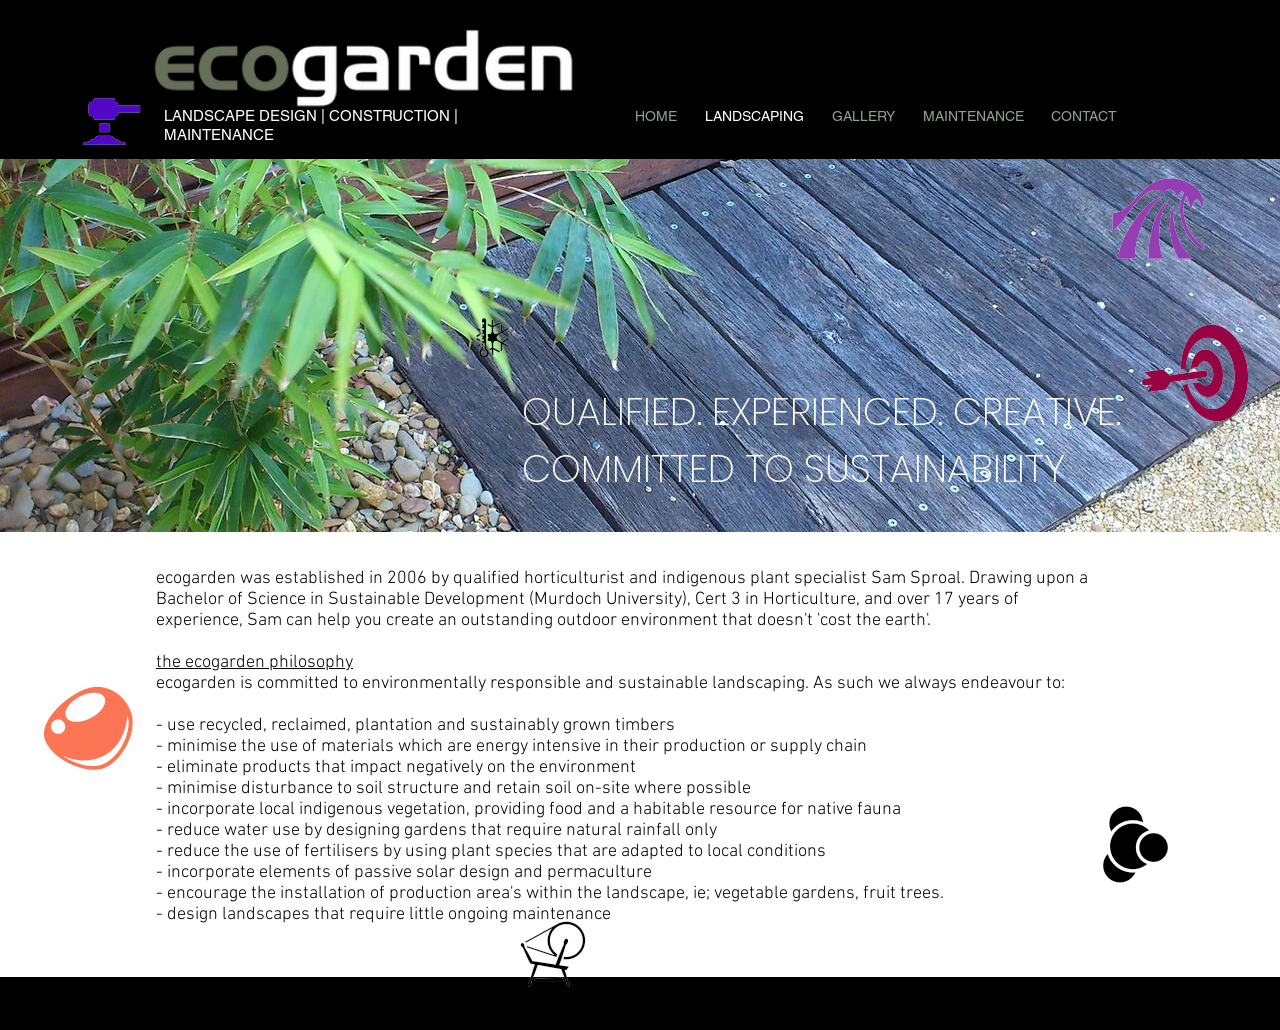 The height and width of the screenshot is (1030, 1280). Describe the element at coordinates (111, 121) in the screenshot. I see `turret defense unit in a strategy game` at that location.